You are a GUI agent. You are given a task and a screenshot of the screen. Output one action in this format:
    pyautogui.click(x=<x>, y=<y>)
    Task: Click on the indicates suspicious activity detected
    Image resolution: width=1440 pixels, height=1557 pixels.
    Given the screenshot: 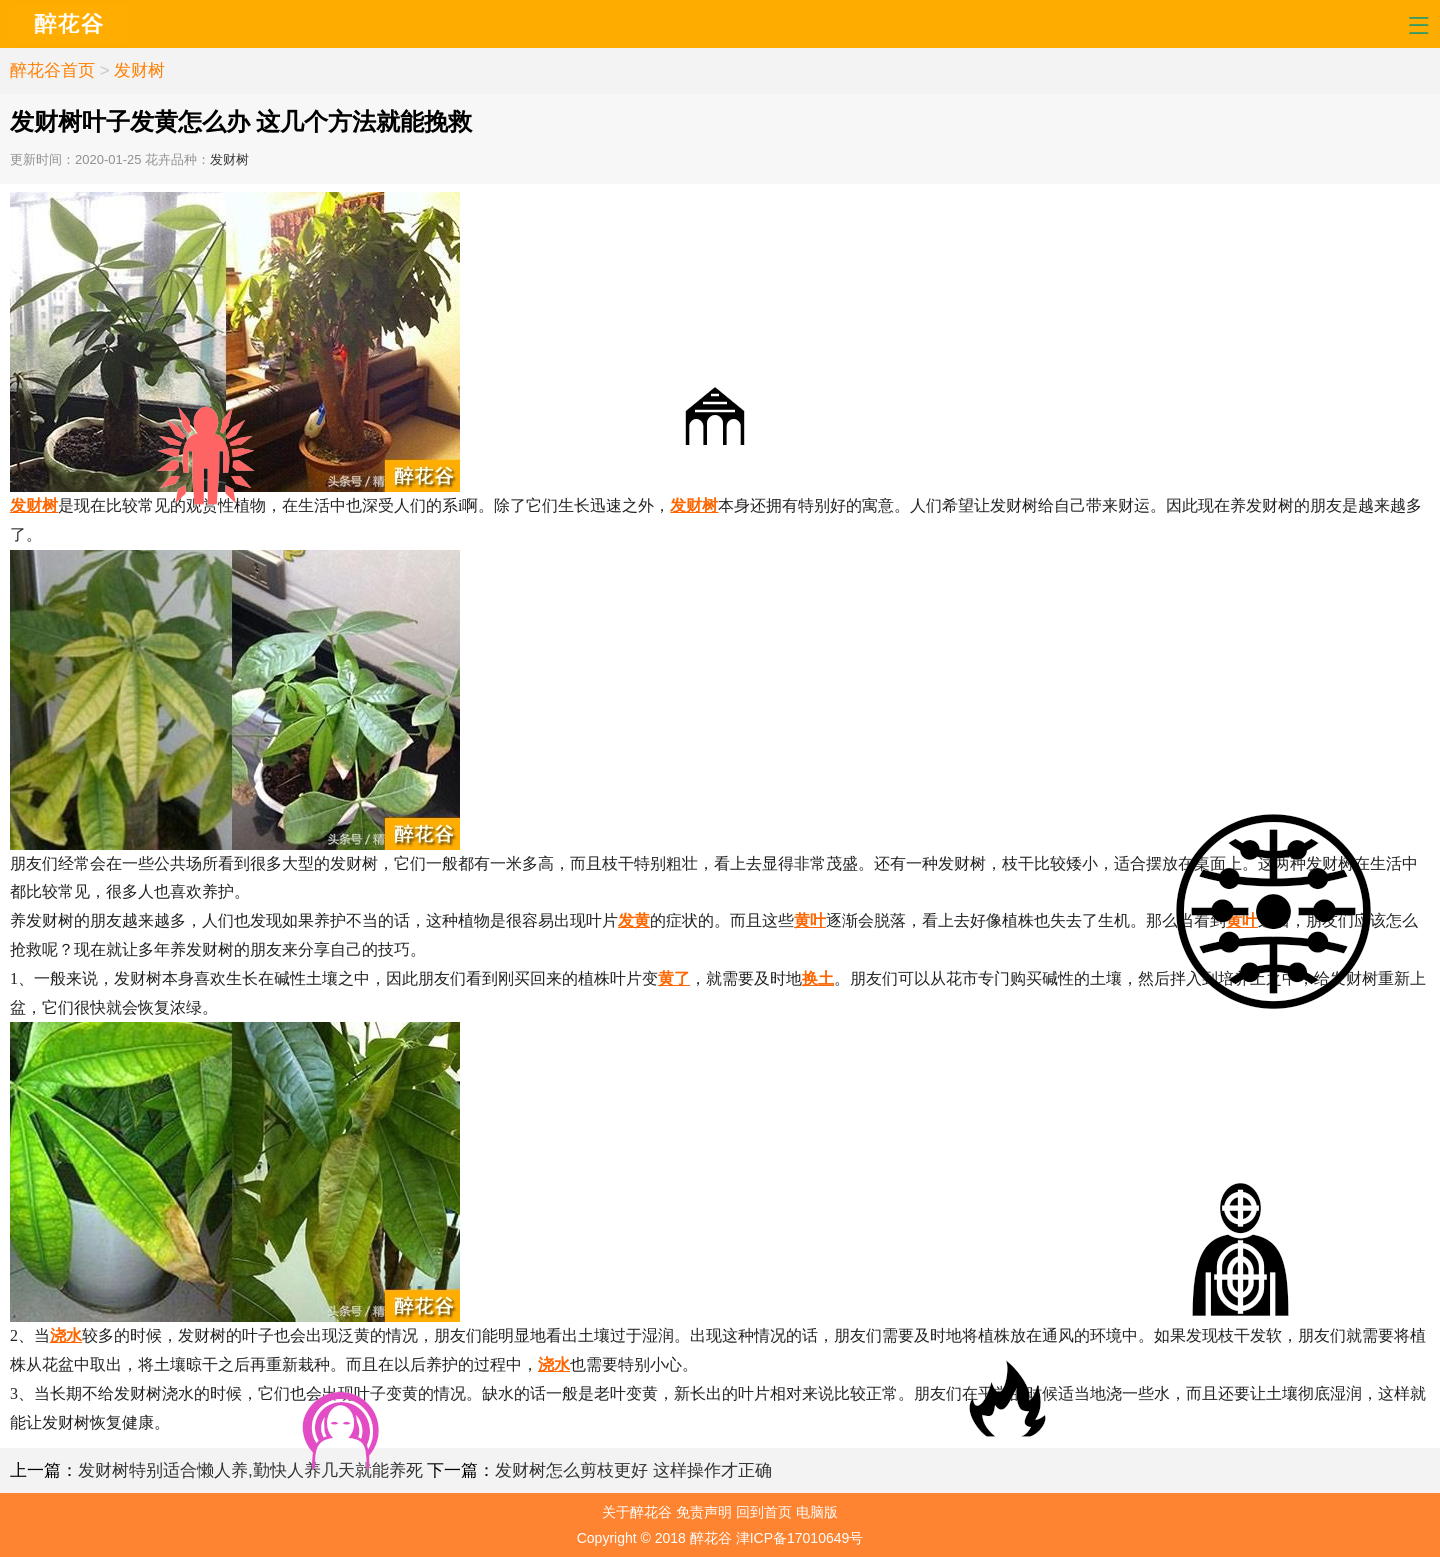 What is the action you would take?
    pyautogui.click(x=340, y=1430)
    